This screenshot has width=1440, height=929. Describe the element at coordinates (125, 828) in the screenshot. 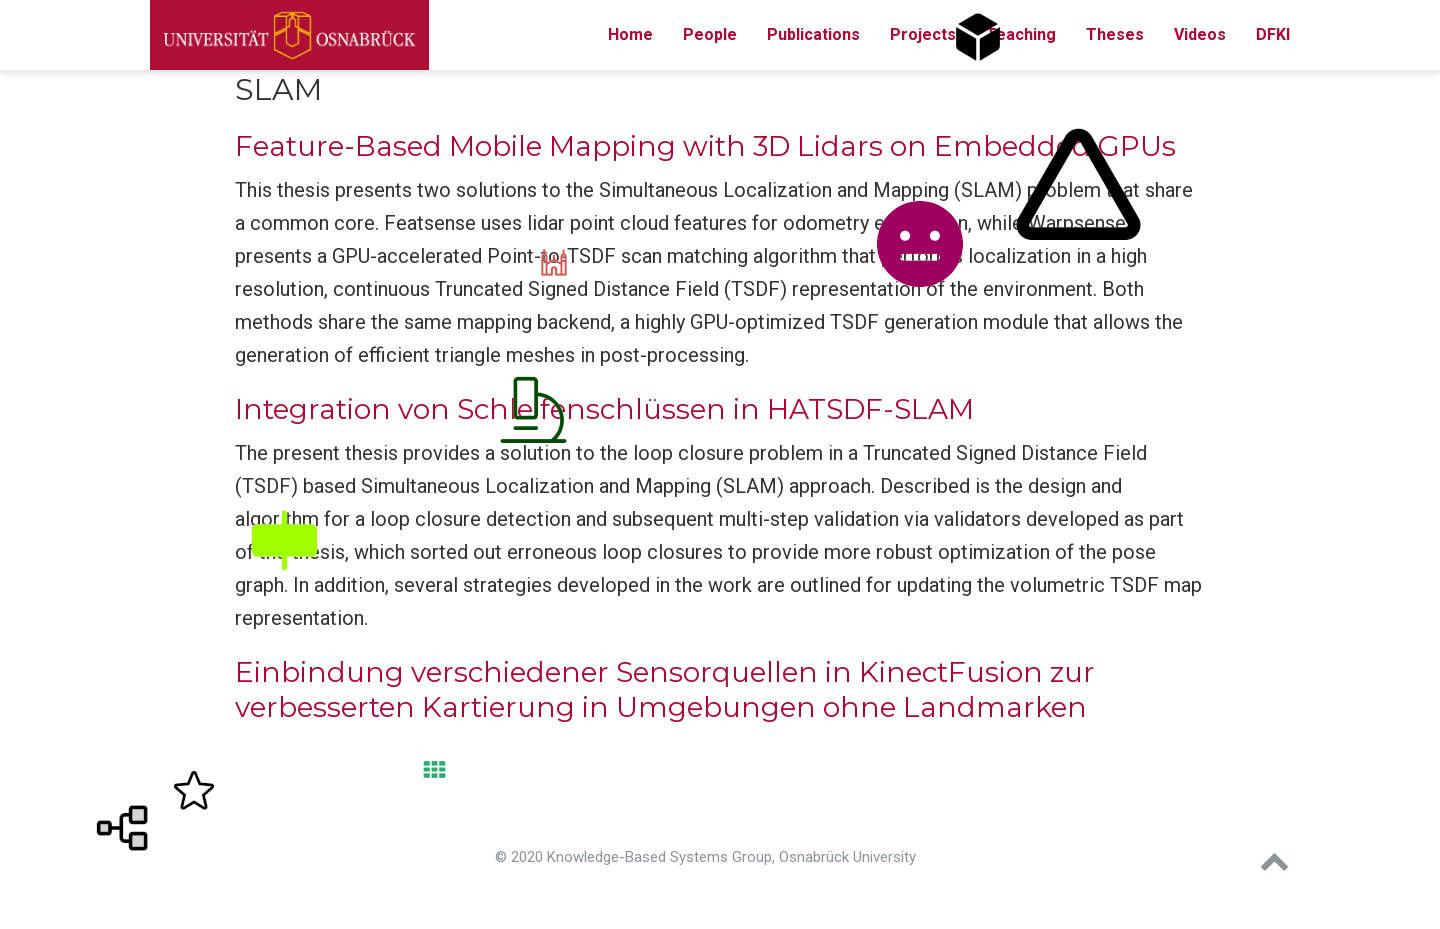

I see `view hierarchical structure or organization` at that location.